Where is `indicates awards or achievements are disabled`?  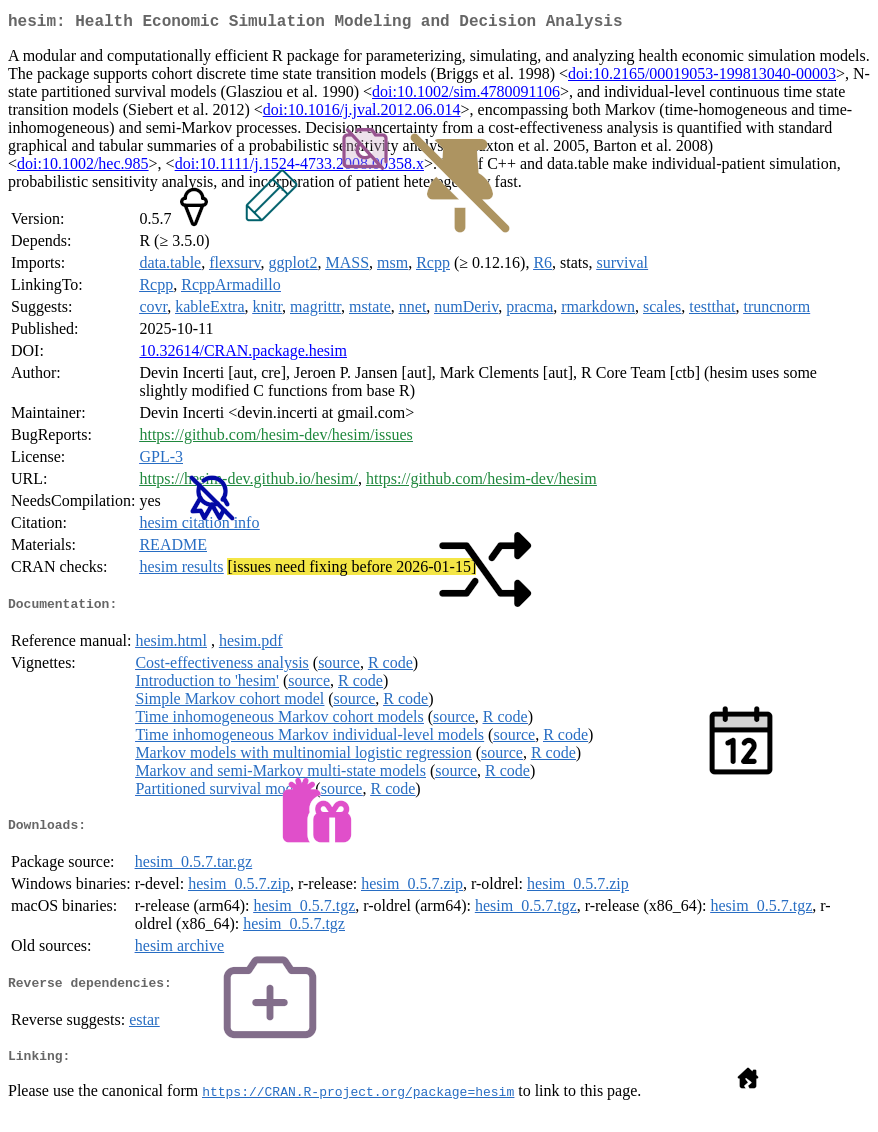 indicates awards or achievements are disabled is located at coordinates (212, 498).